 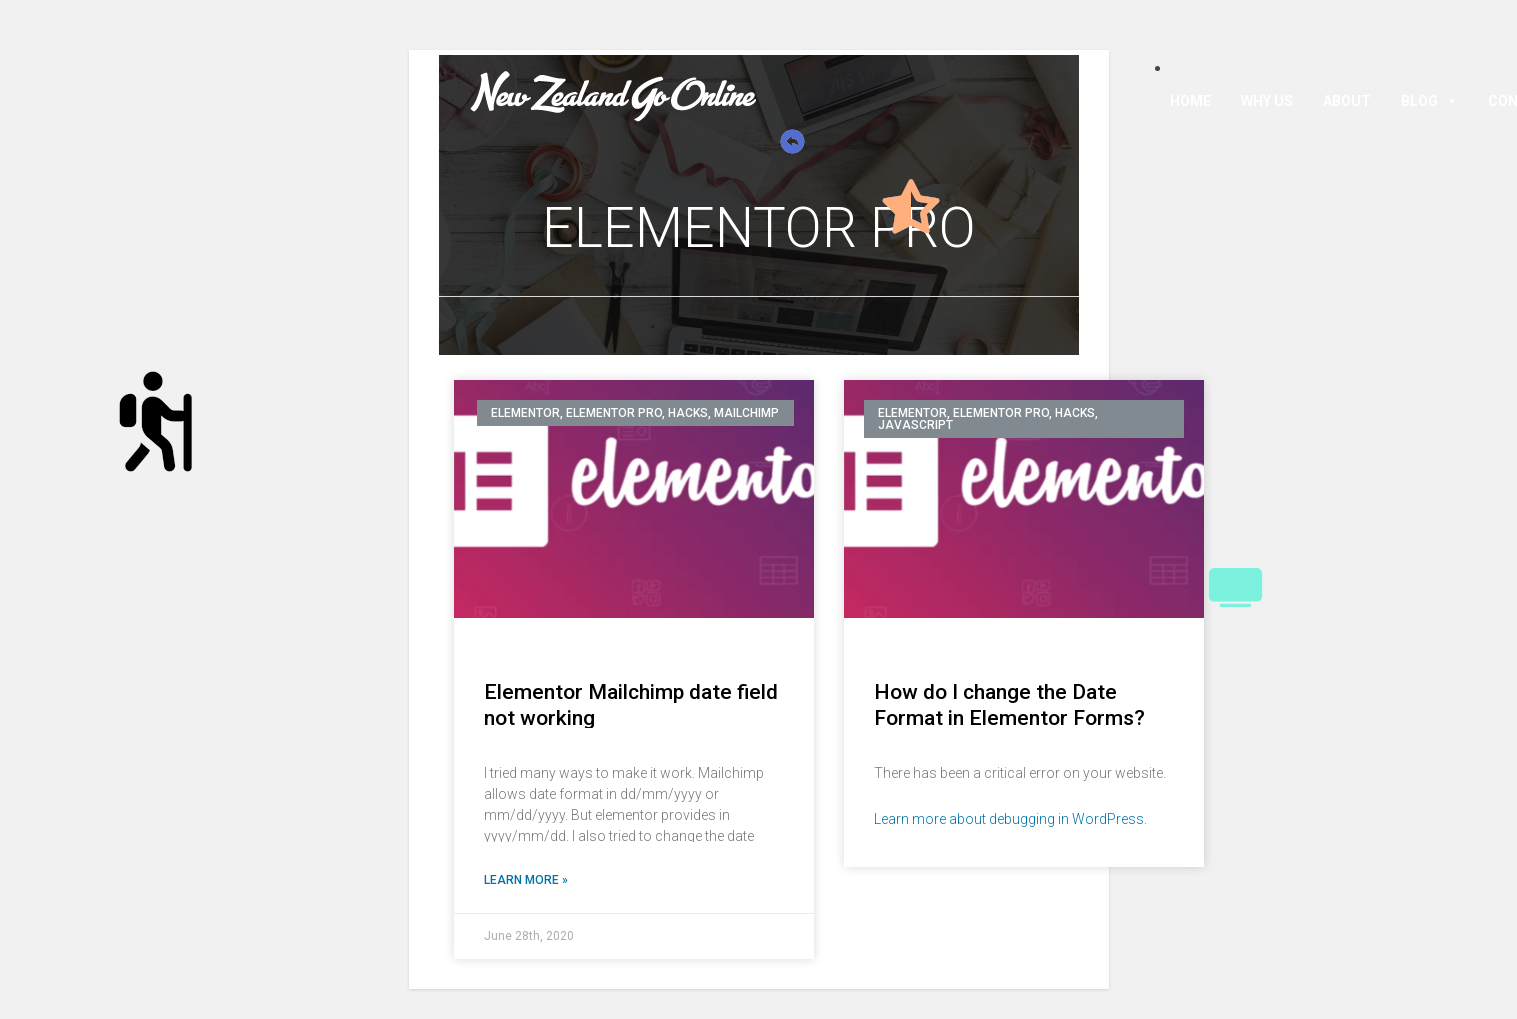 What do you see at coordinates (158, 421) in the screenshot?
I see `access hiking trails or outdoor activities` at bounding box center [158, 421].